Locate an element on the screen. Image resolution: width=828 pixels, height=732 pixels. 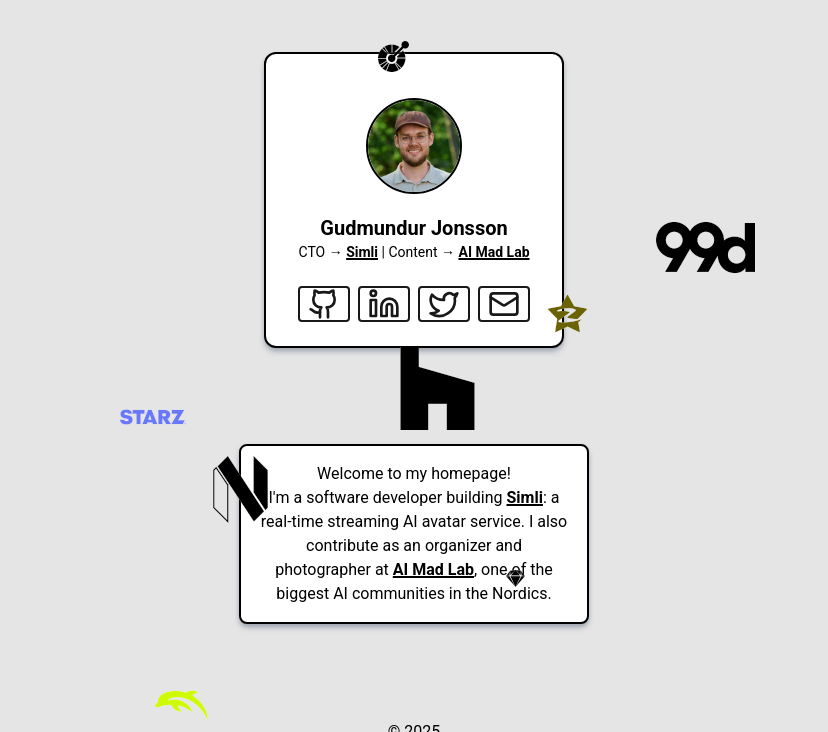
dolphin emulator logo is located at coordinates (181, 705).